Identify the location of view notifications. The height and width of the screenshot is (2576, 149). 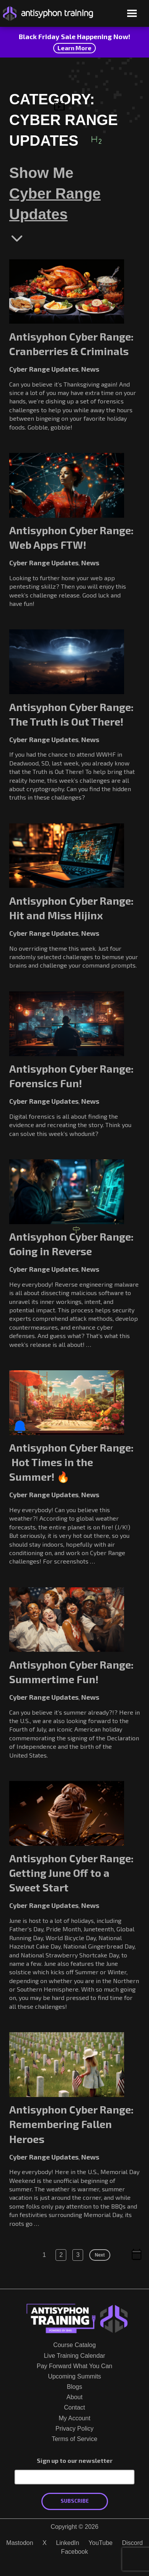
(20, 1427).